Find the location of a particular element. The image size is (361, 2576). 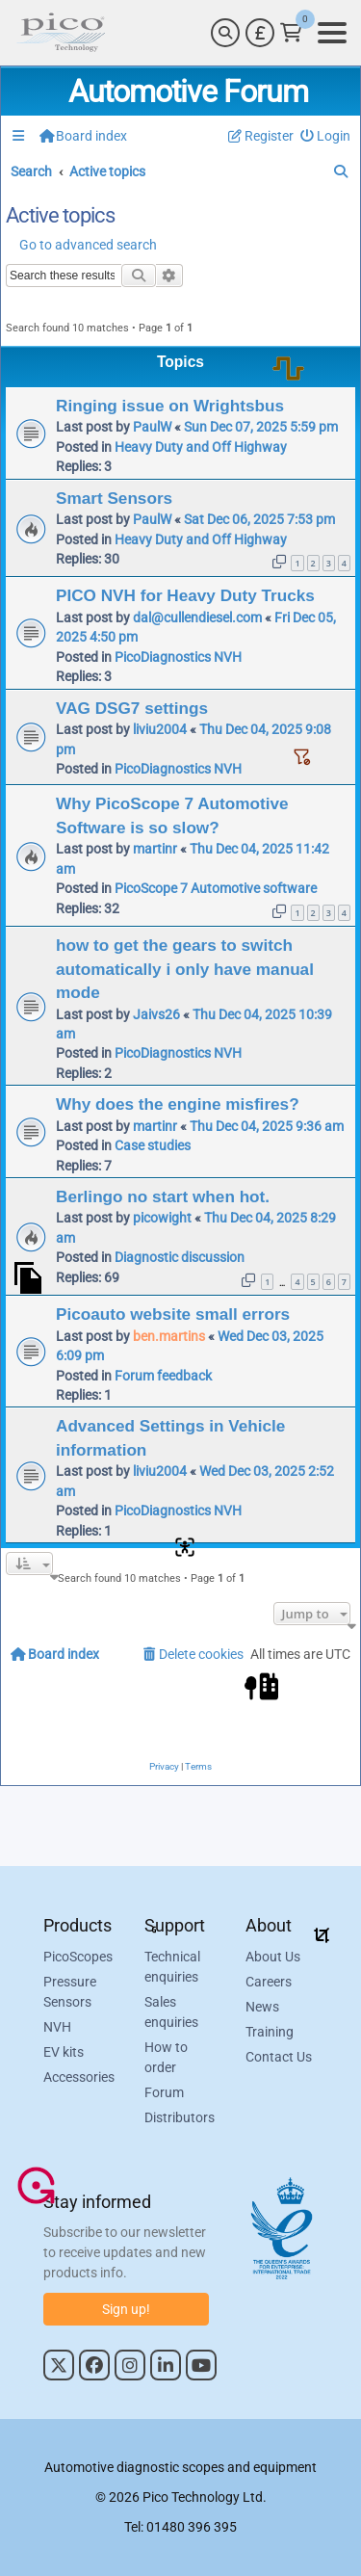

clear all active filters is located at coordinates (301, 756).